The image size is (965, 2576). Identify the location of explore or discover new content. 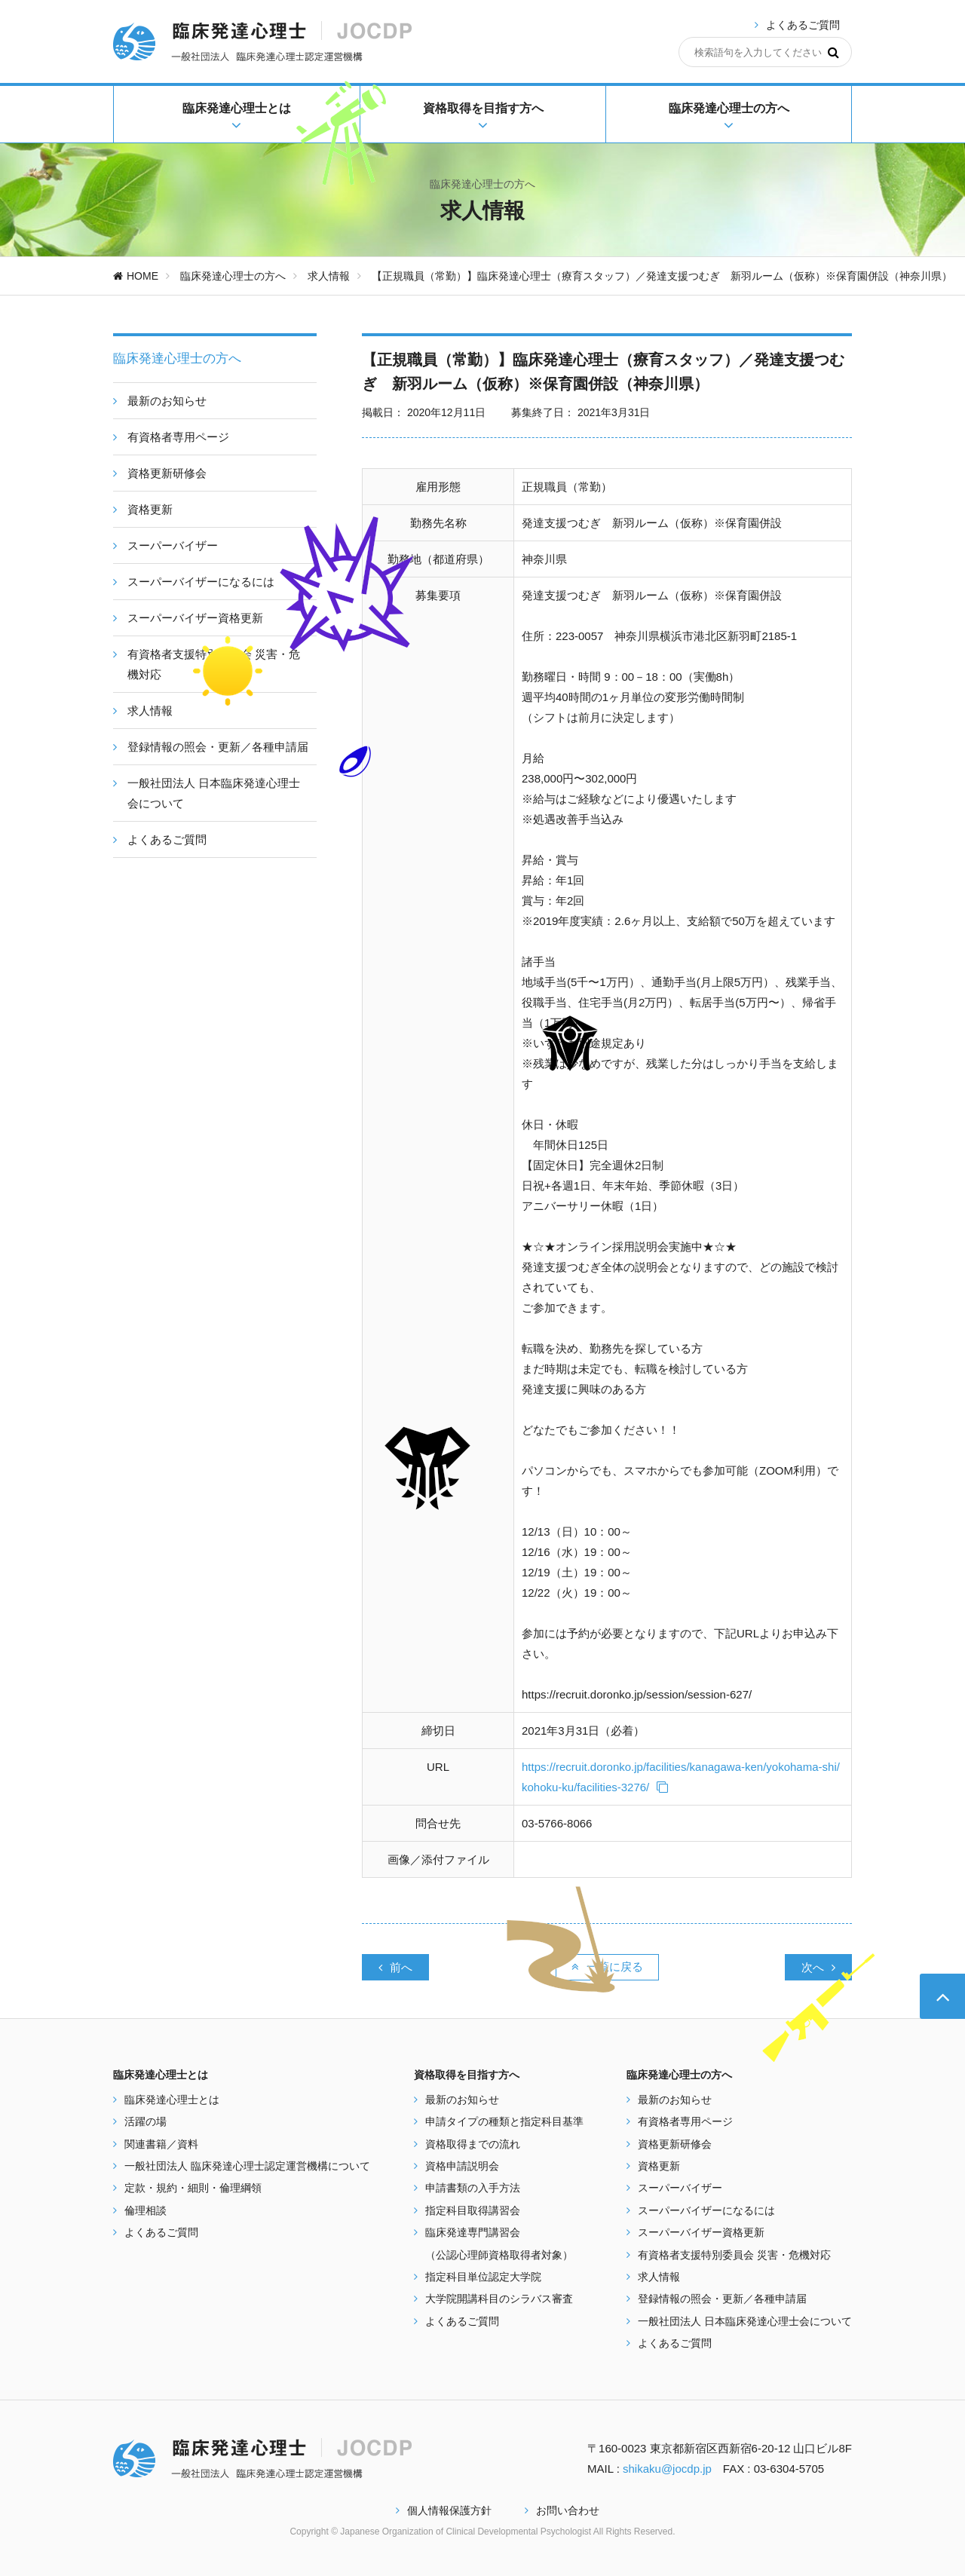
(341, 133).